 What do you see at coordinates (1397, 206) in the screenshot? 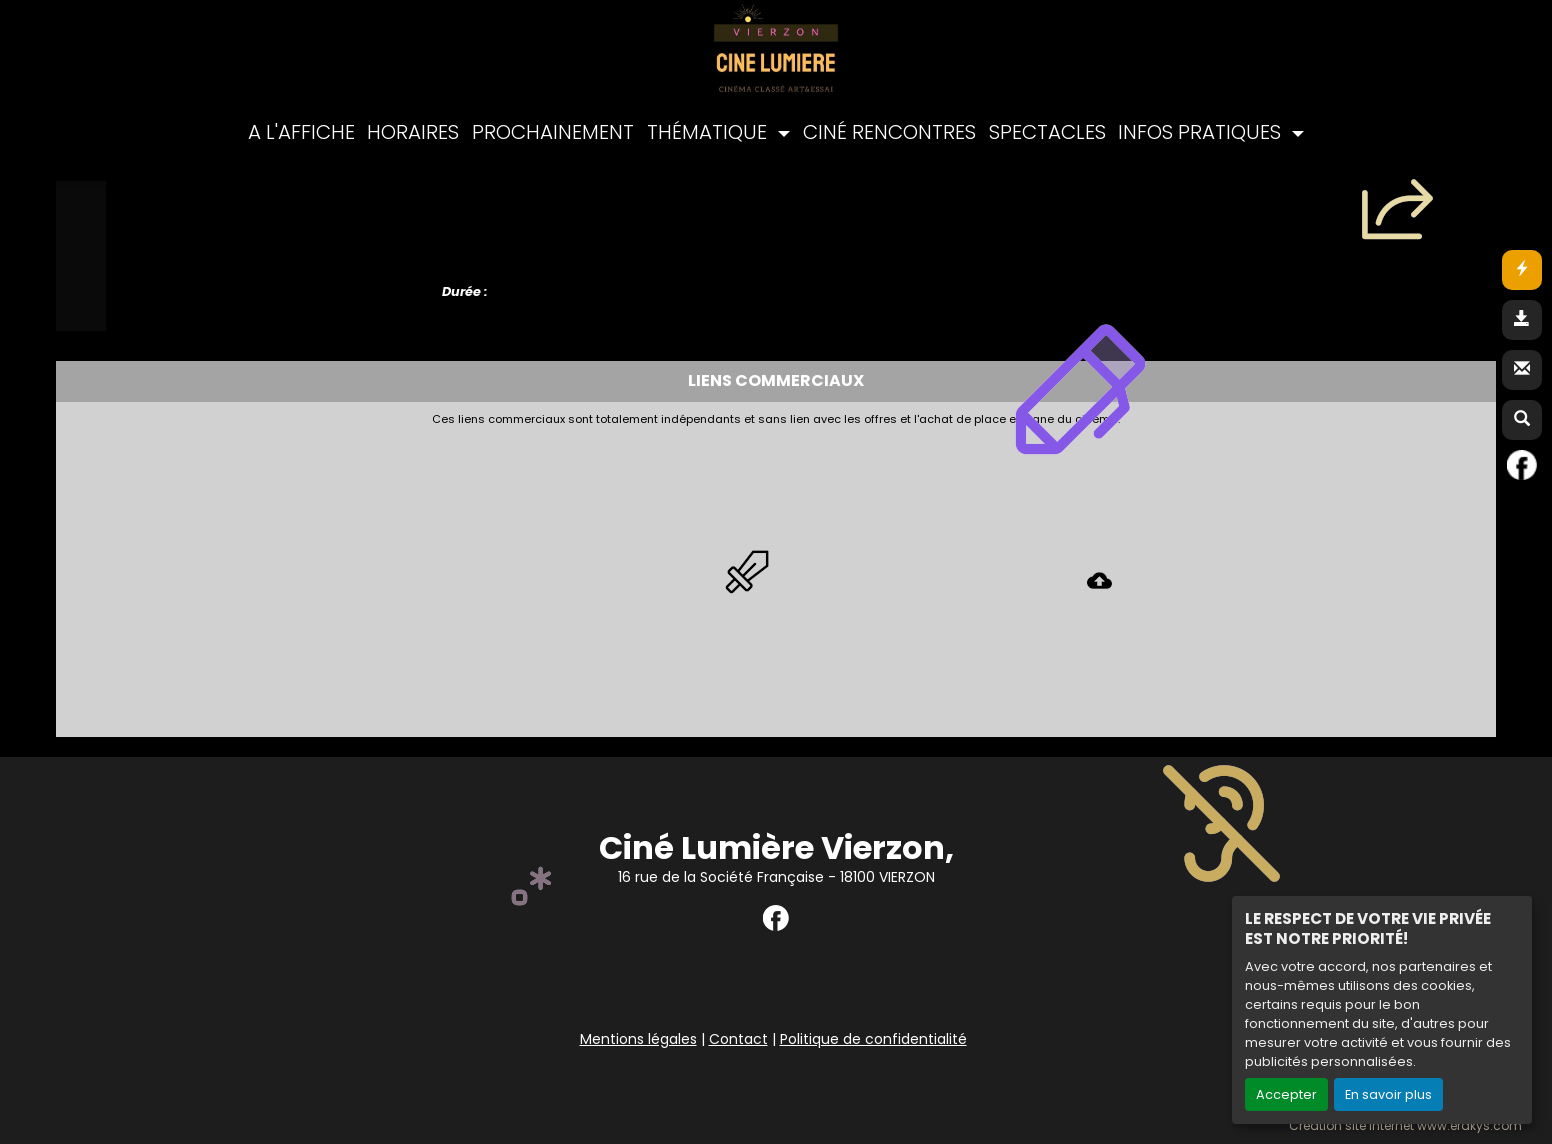
I see `share this content` at bounding box center [1397, 206].